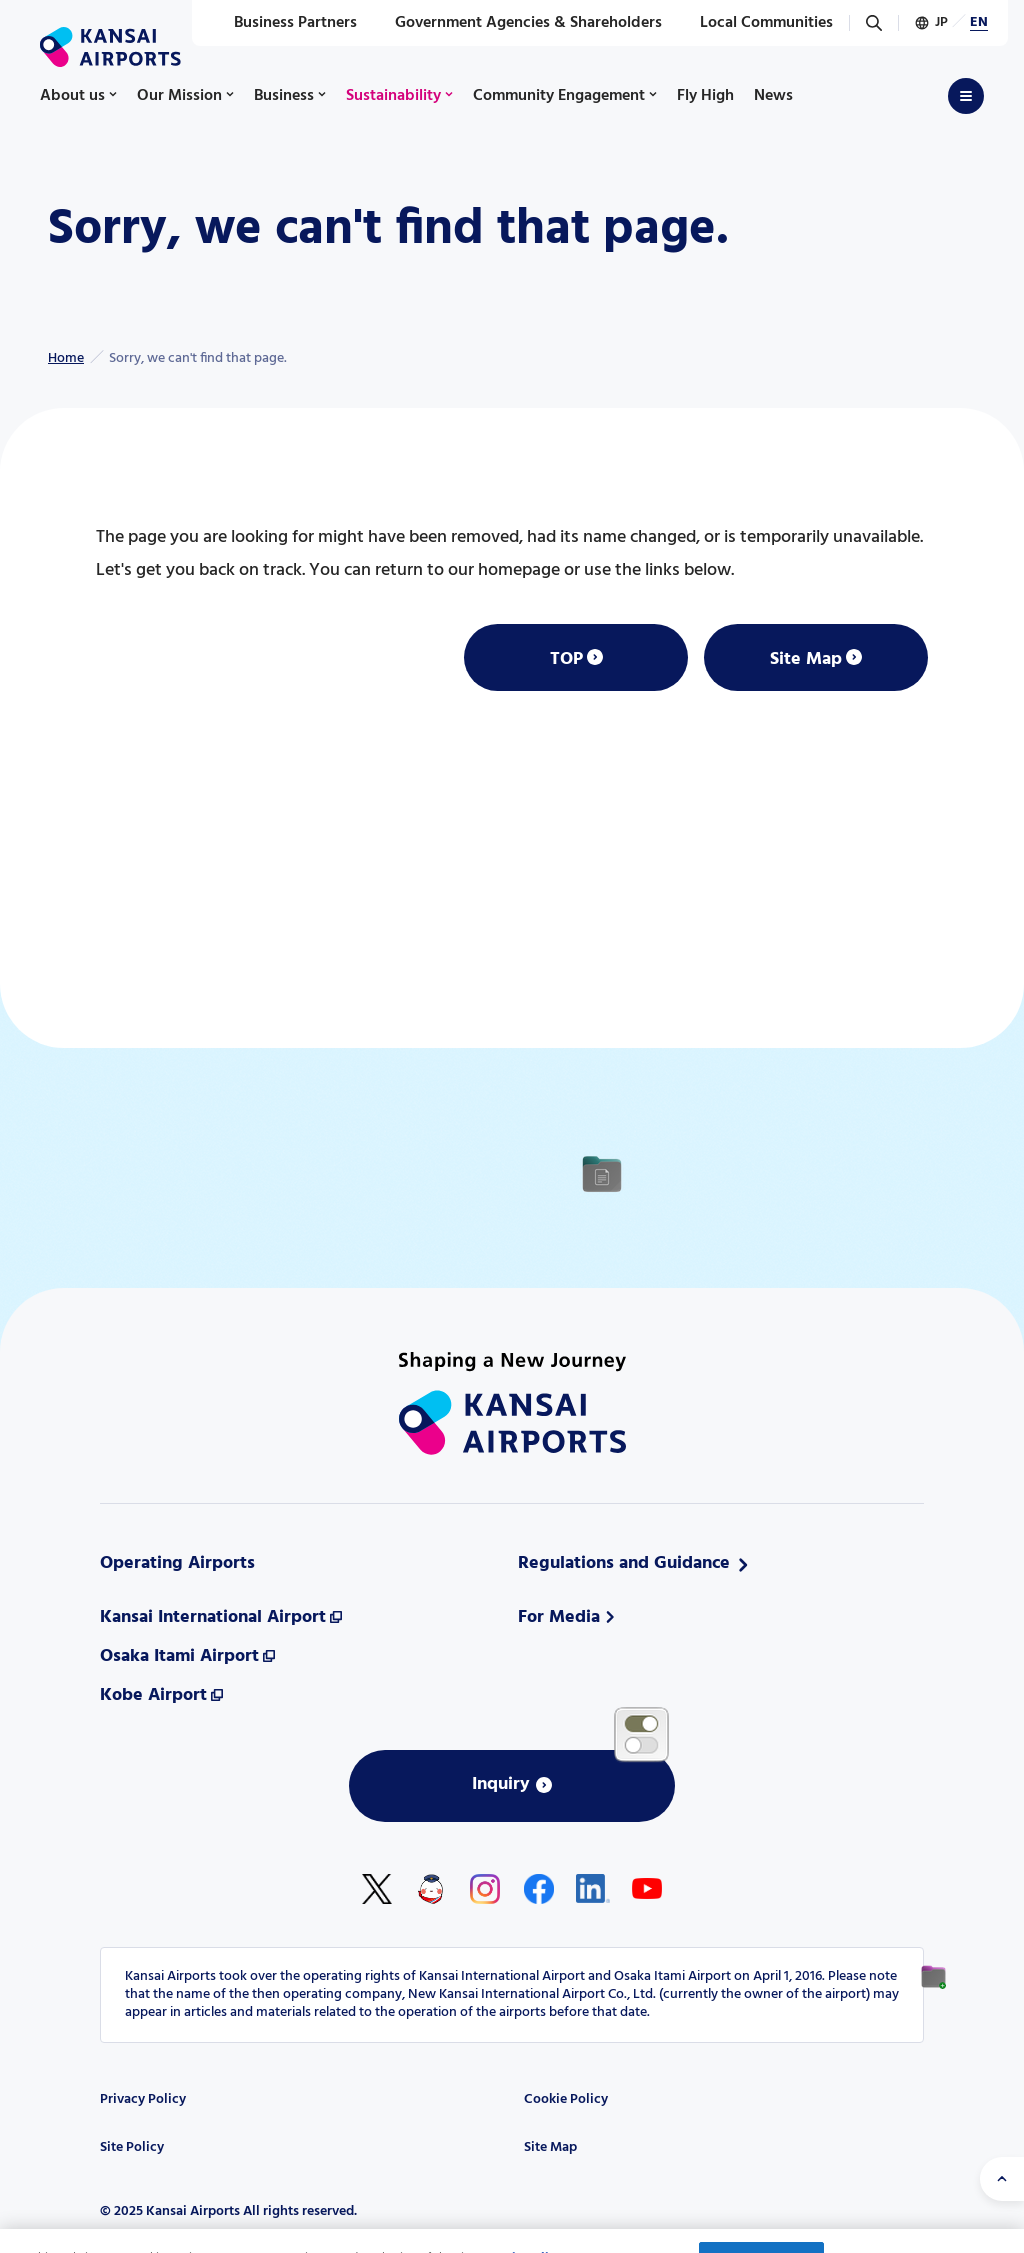 The image size is (1024, 2253). I want to click on create a new folder, so click(933, 1976).